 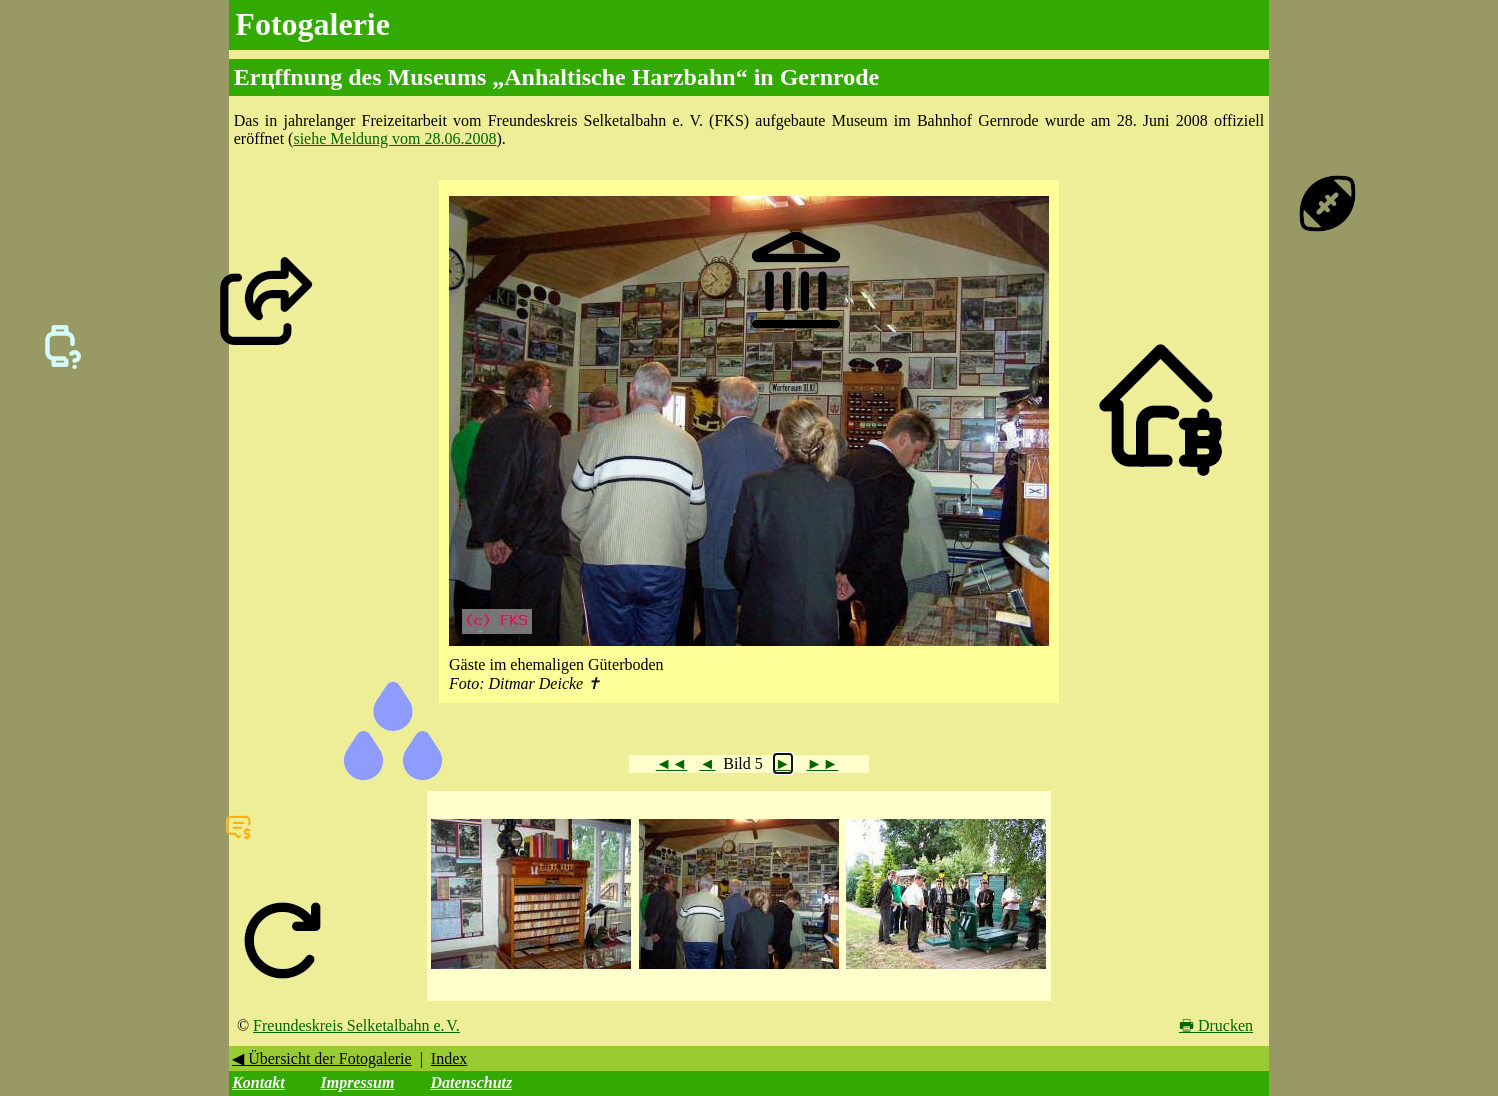 I want to click on adjust humidity or moisture settings, so click(x=393, y=731).